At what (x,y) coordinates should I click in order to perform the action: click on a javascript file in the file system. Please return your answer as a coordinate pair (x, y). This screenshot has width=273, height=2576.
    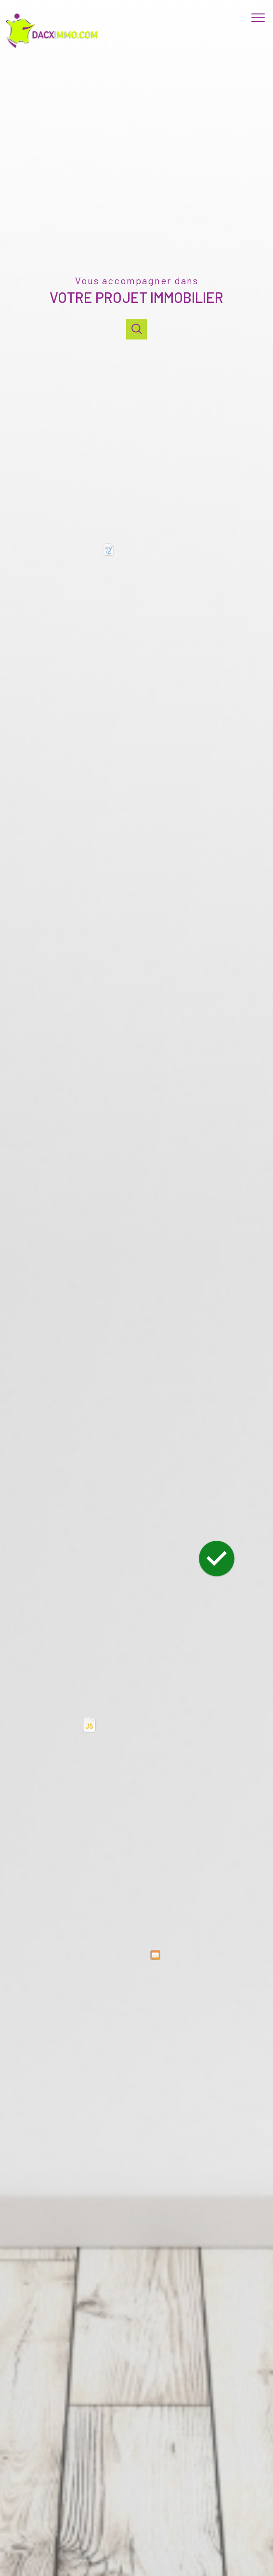
    Looking at the image, I should click on (89, 1724).